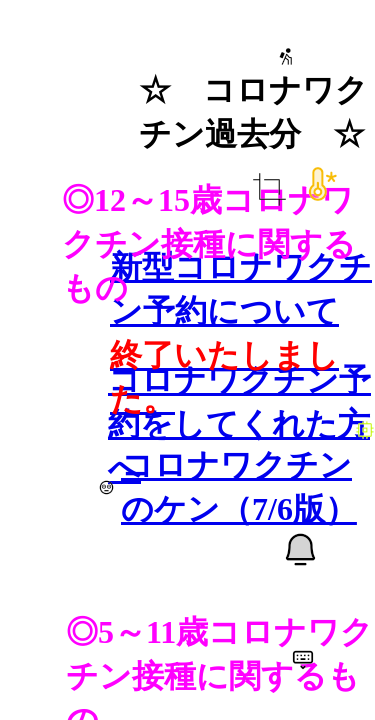  I want to click on show on-screen keyboard, so click(303, 660).